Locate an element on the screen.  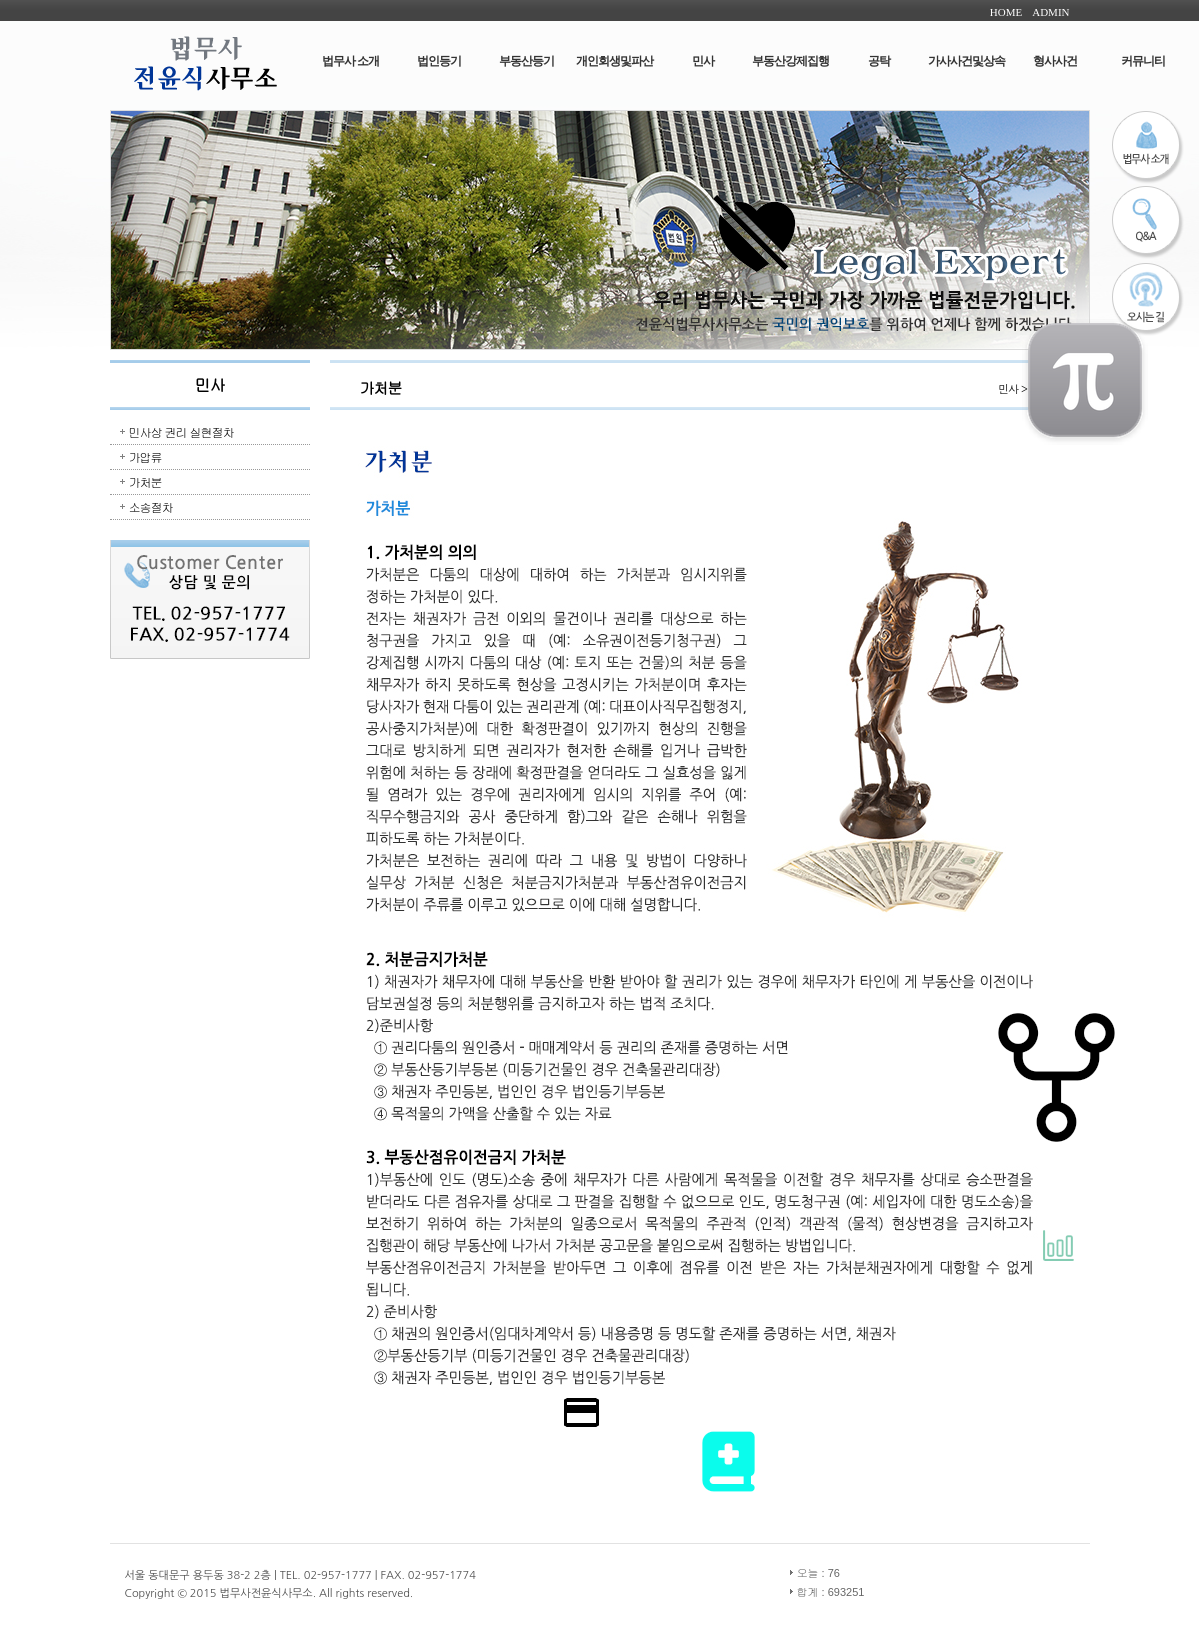
access medical records or health information is located at coordinates (728, 1461).